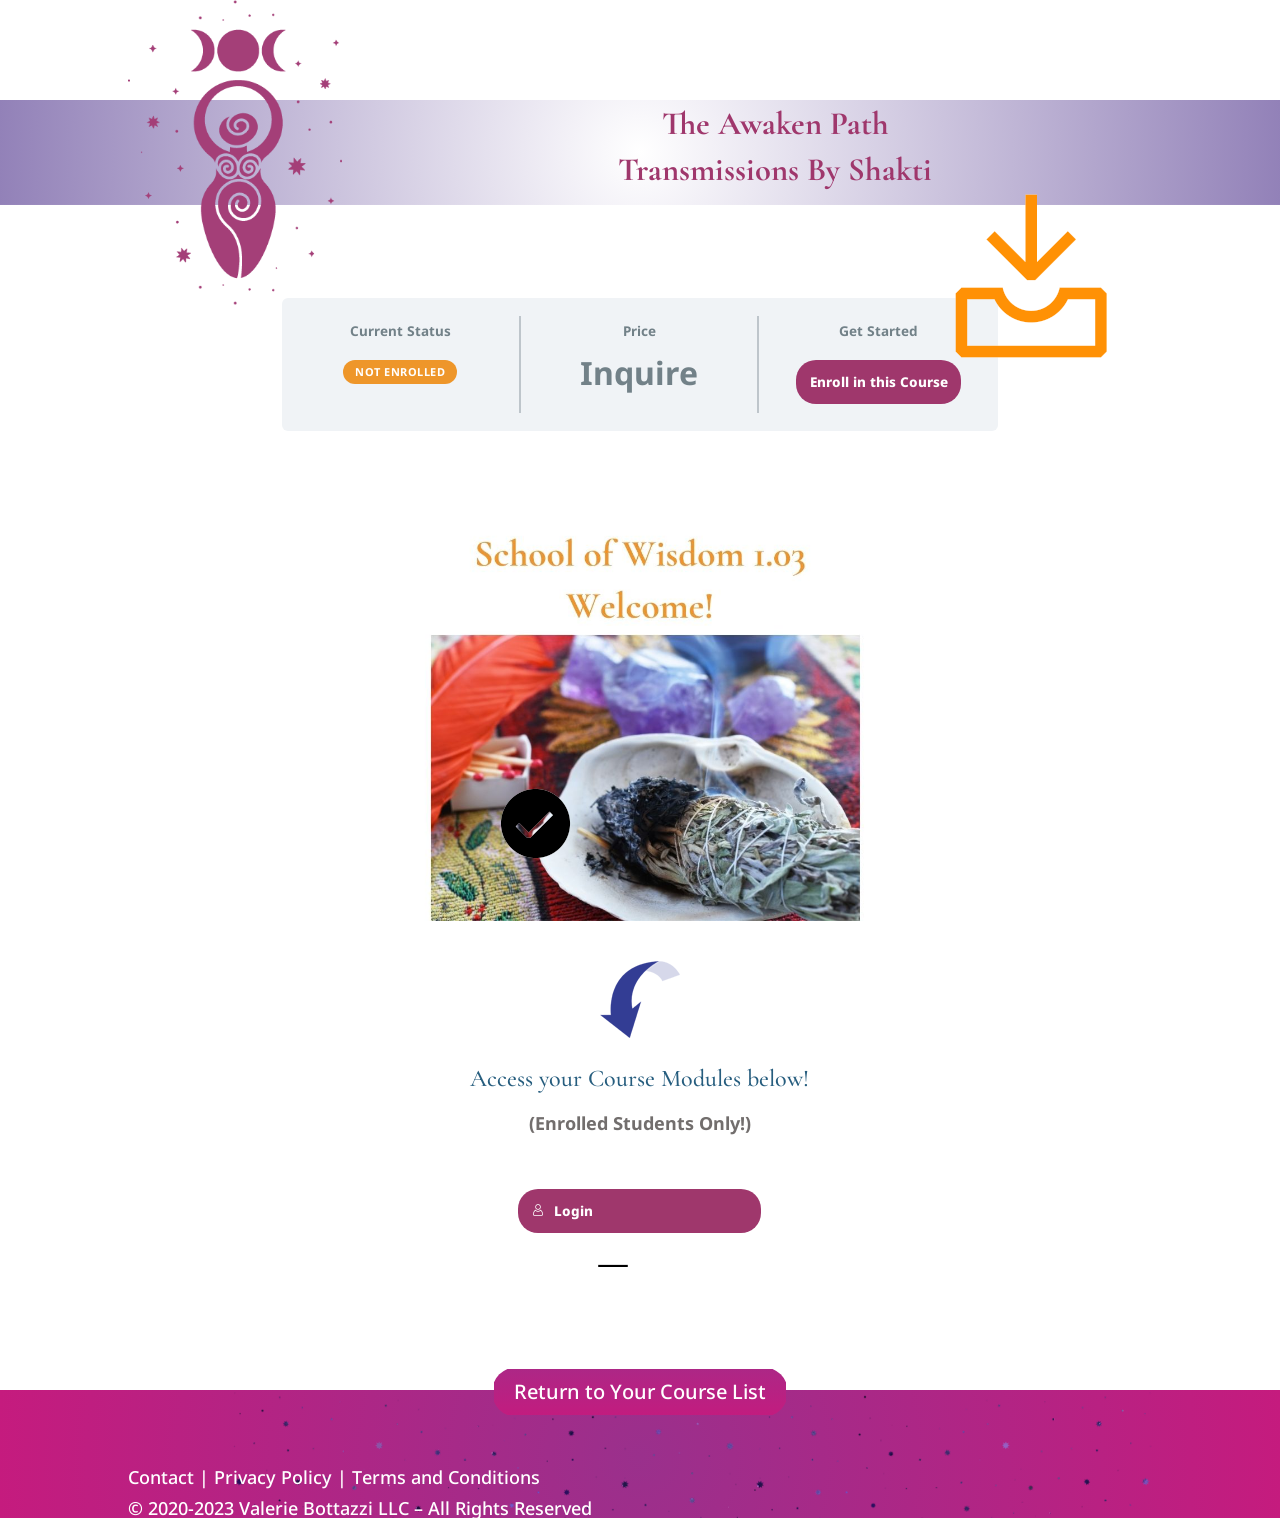 The width and height of the screenshot is (1280, 1518). What do you see at coordinates (535, 823) in the screenshot?
I see `indicates a test or validation has passed` at bounding box center [535, 823].